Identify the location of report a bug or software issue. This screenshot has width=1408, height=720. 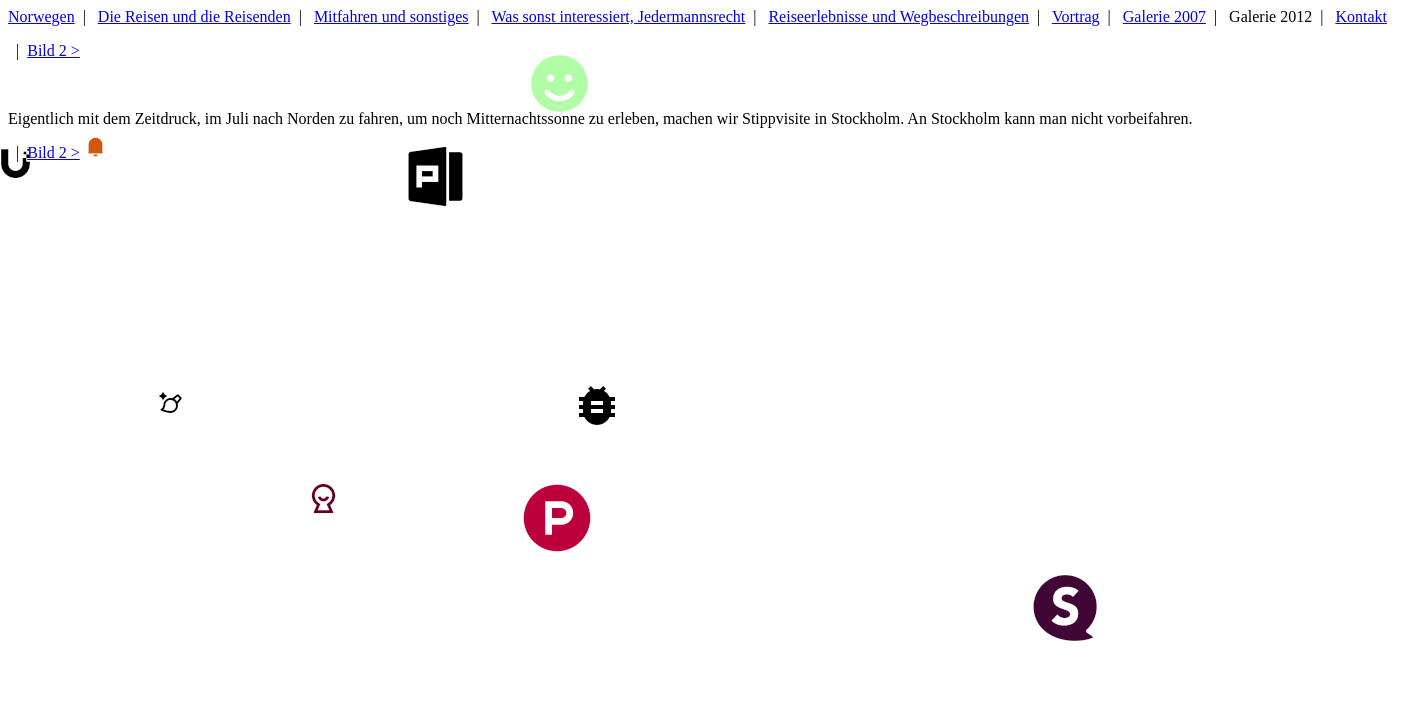
(597, 405).